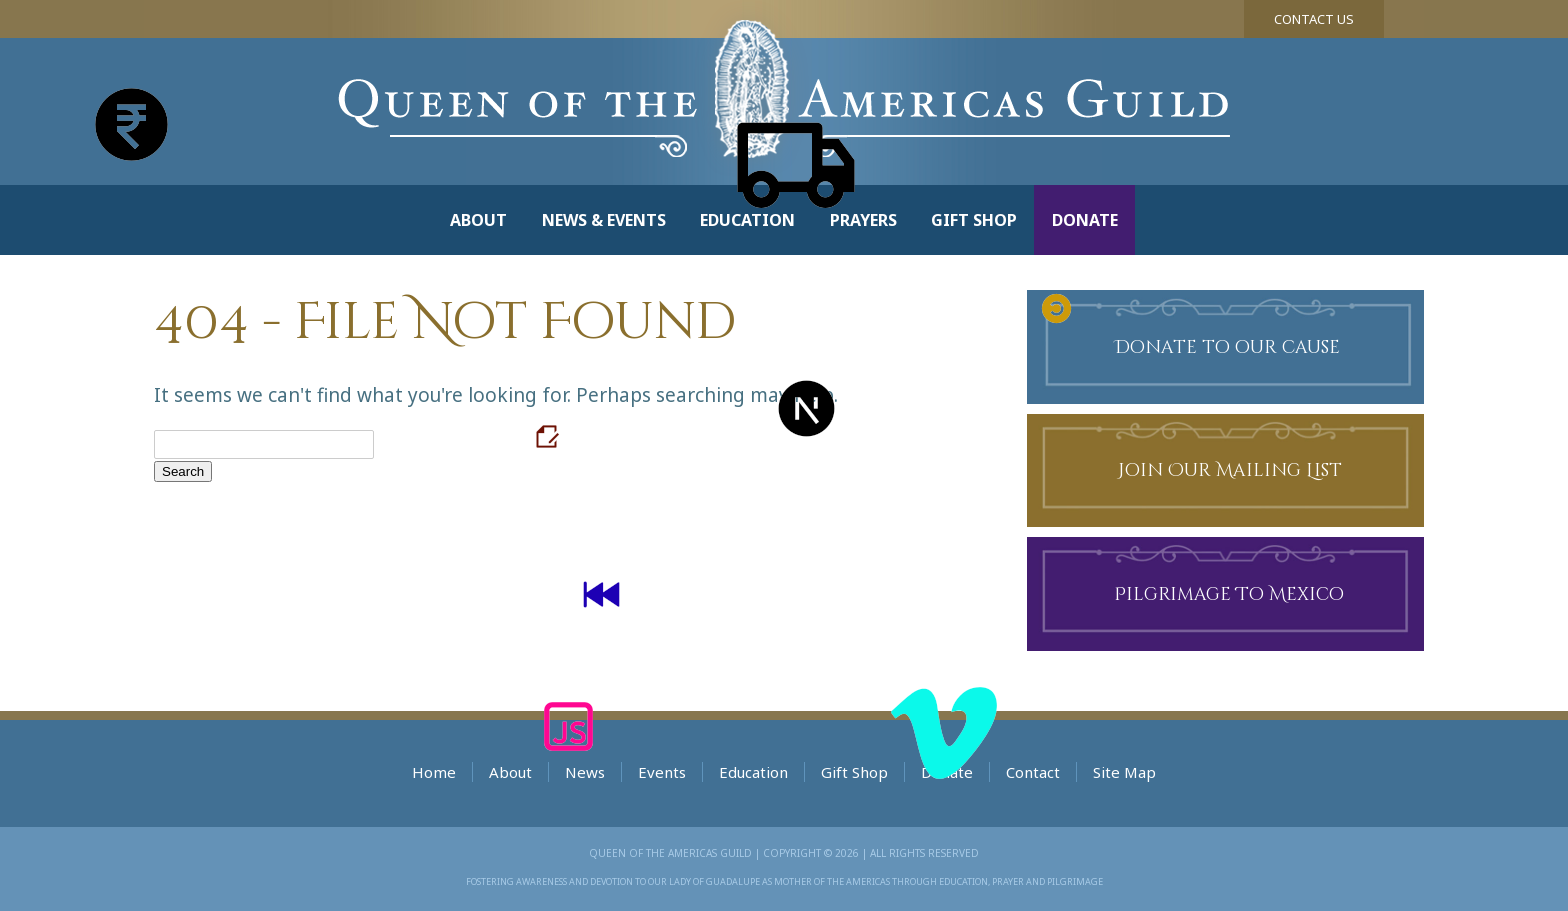  I want to click on skip to the beginning of the track, so click(601, 594).